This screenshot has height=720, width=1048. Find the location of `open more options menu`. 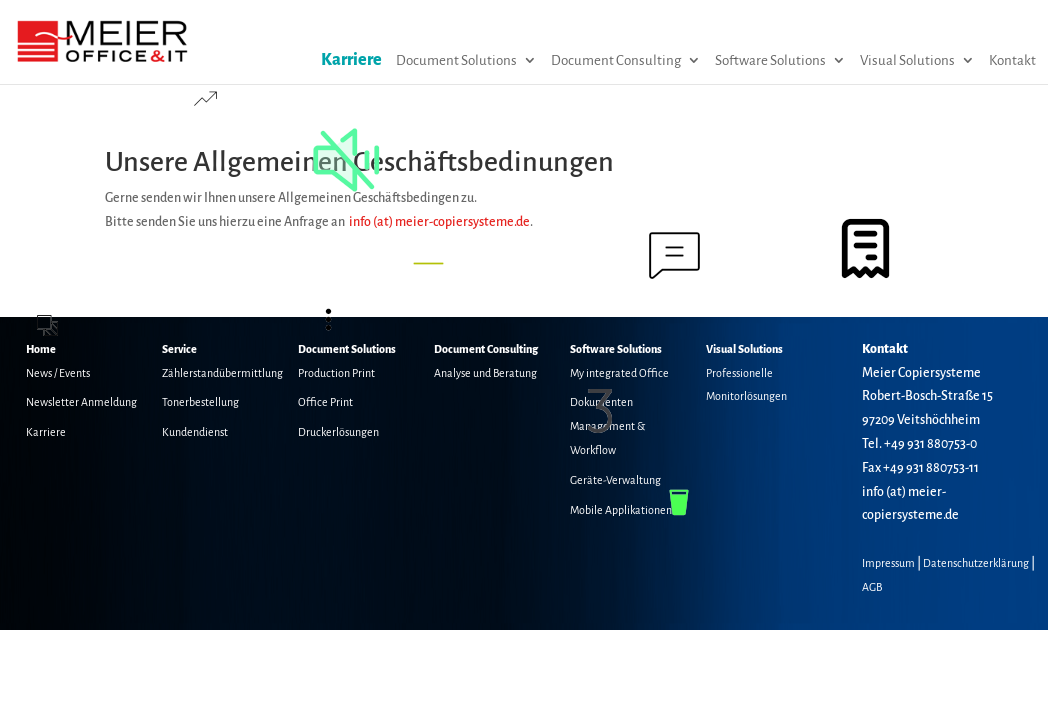

open more options menu is located at coordinates (328, 319).